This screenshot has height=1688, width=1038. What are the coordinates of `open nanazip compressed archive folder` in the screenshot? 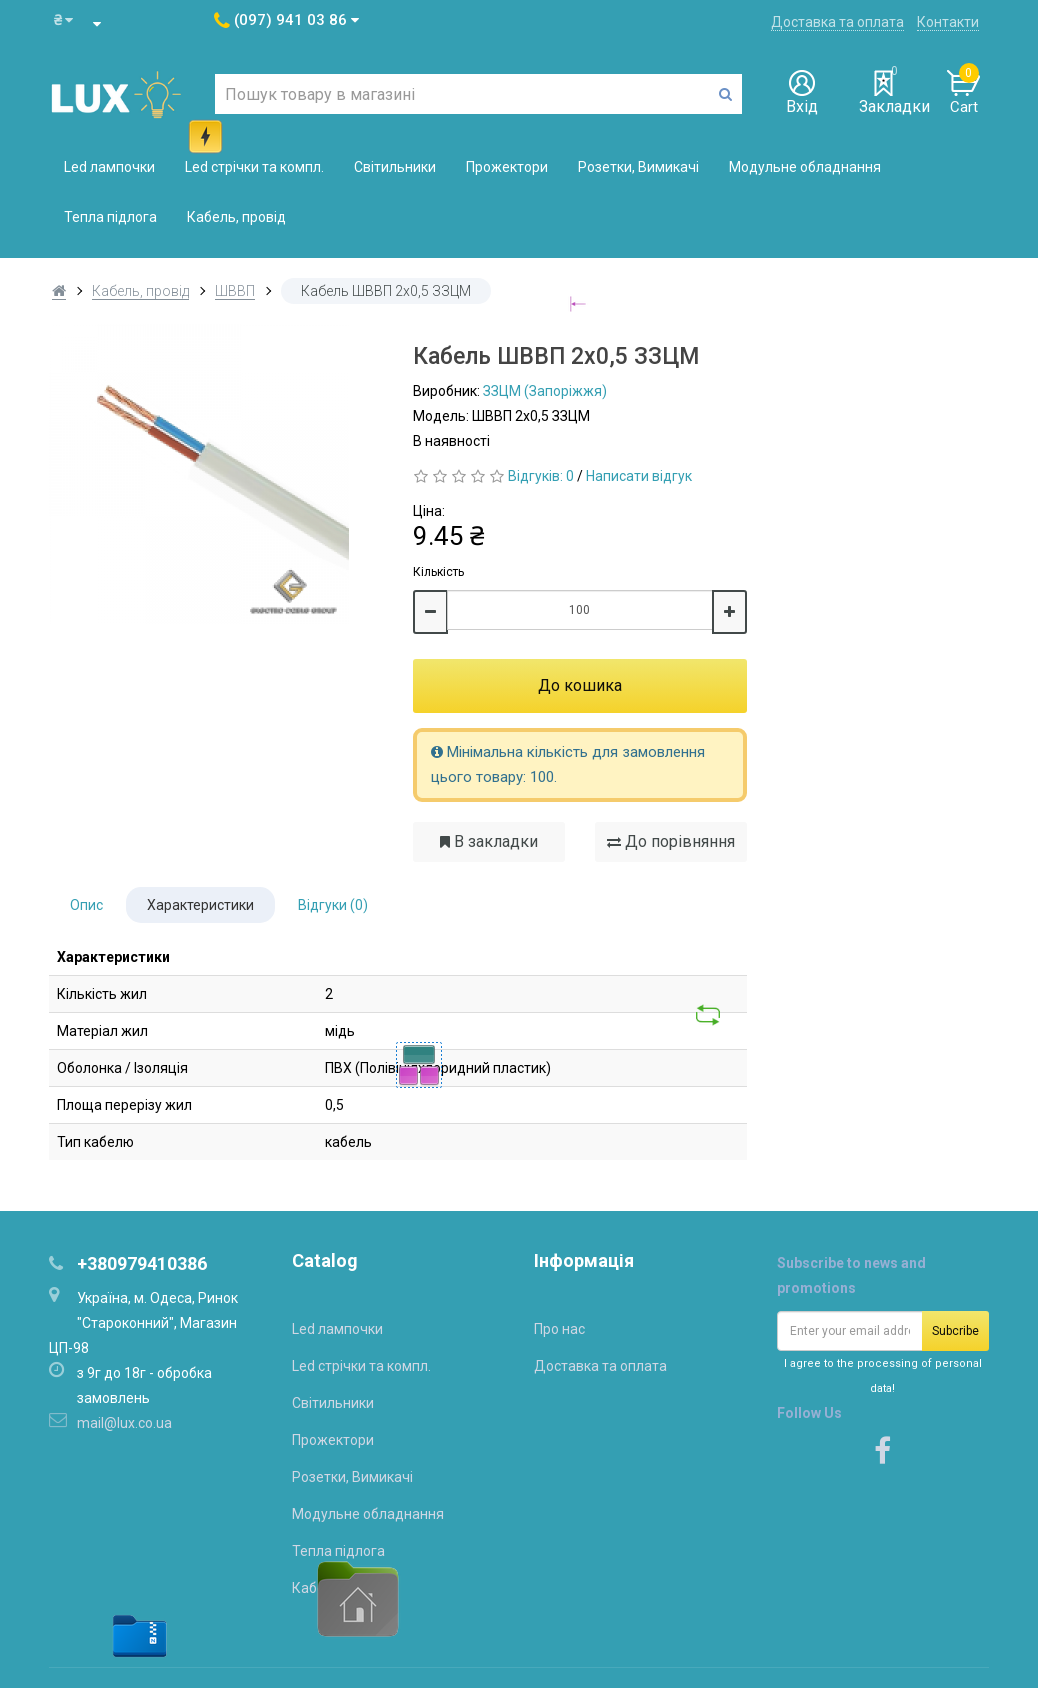 It's located at (139, 1637).